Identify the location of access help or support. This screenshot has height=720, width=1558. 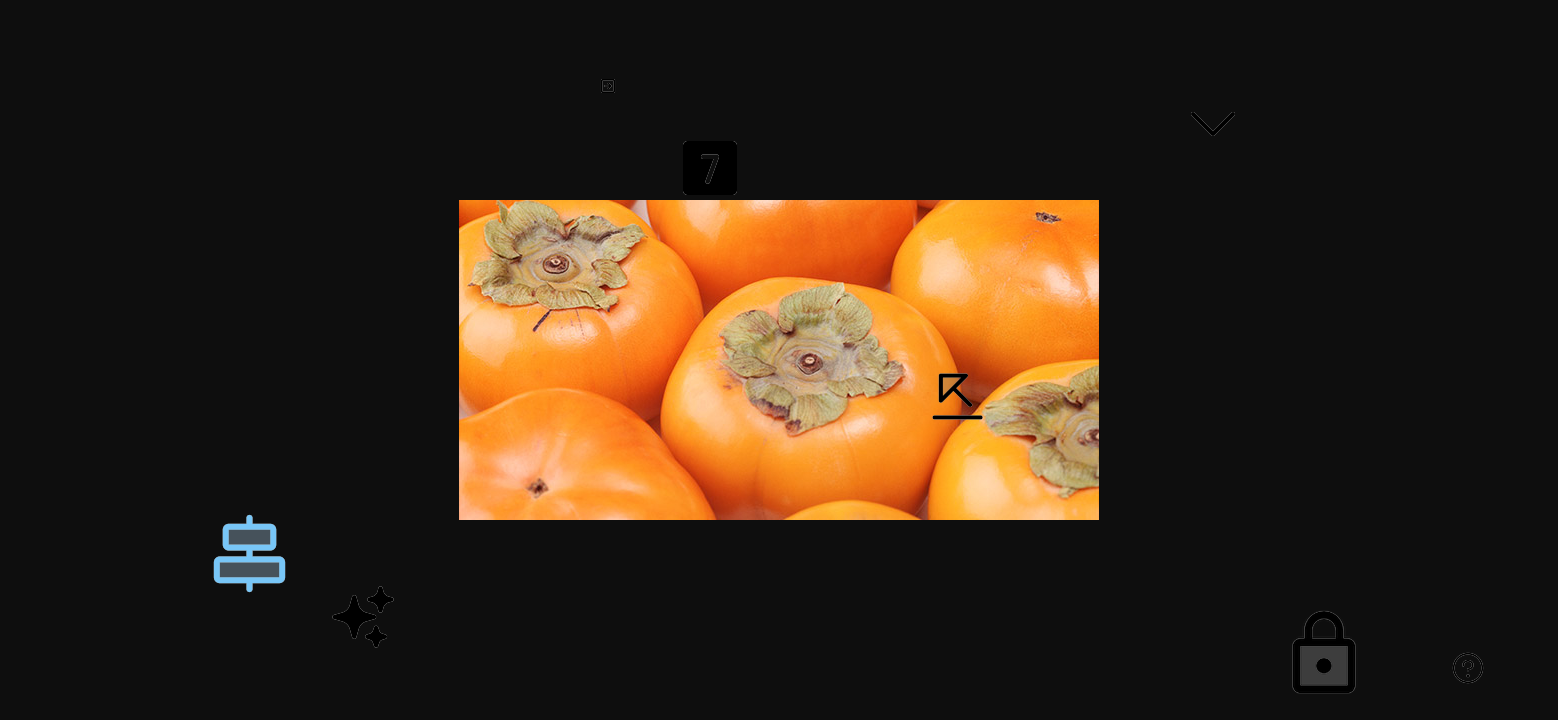
(1468, 668).